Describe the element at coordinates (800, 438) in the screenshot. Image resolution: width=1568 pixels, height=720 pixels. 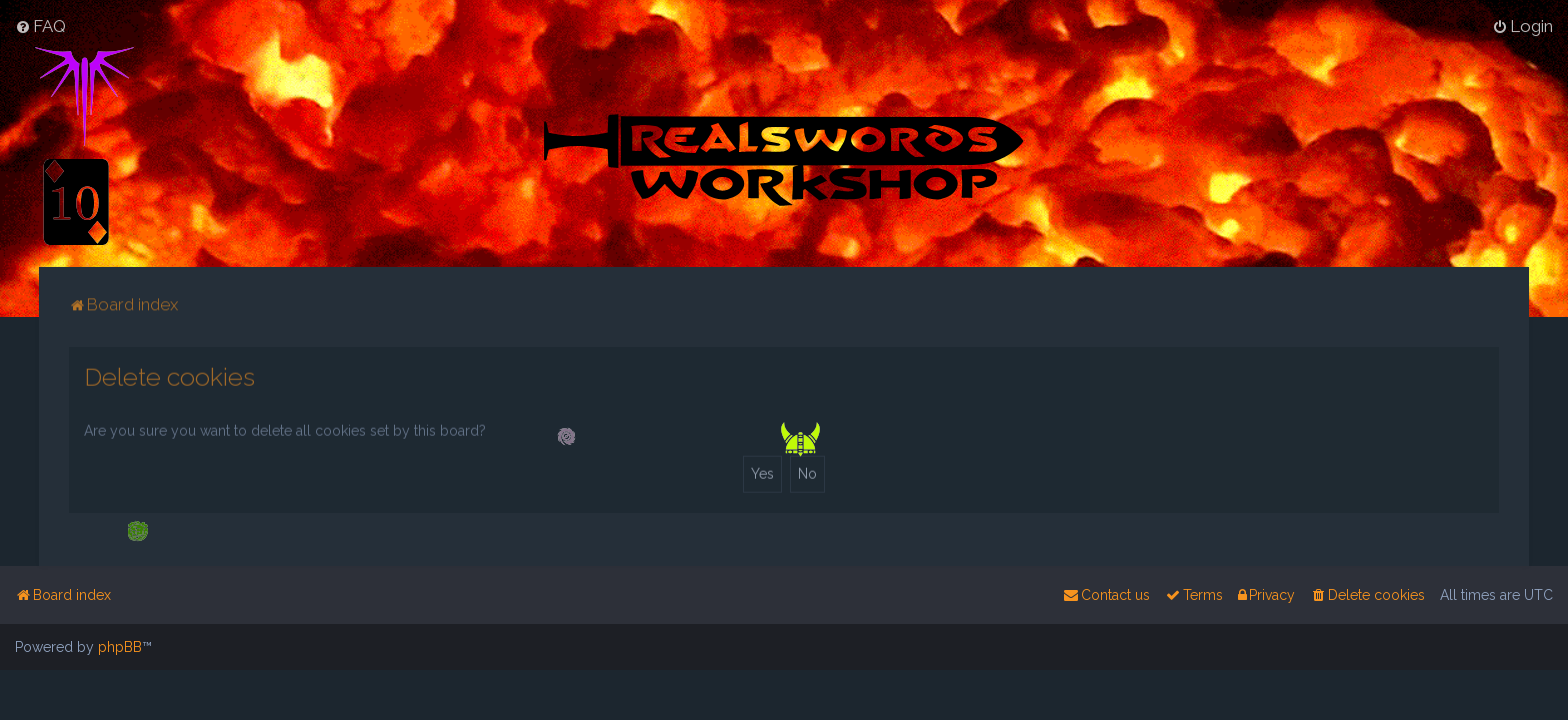
I see `select viking or norse character class` at that location.